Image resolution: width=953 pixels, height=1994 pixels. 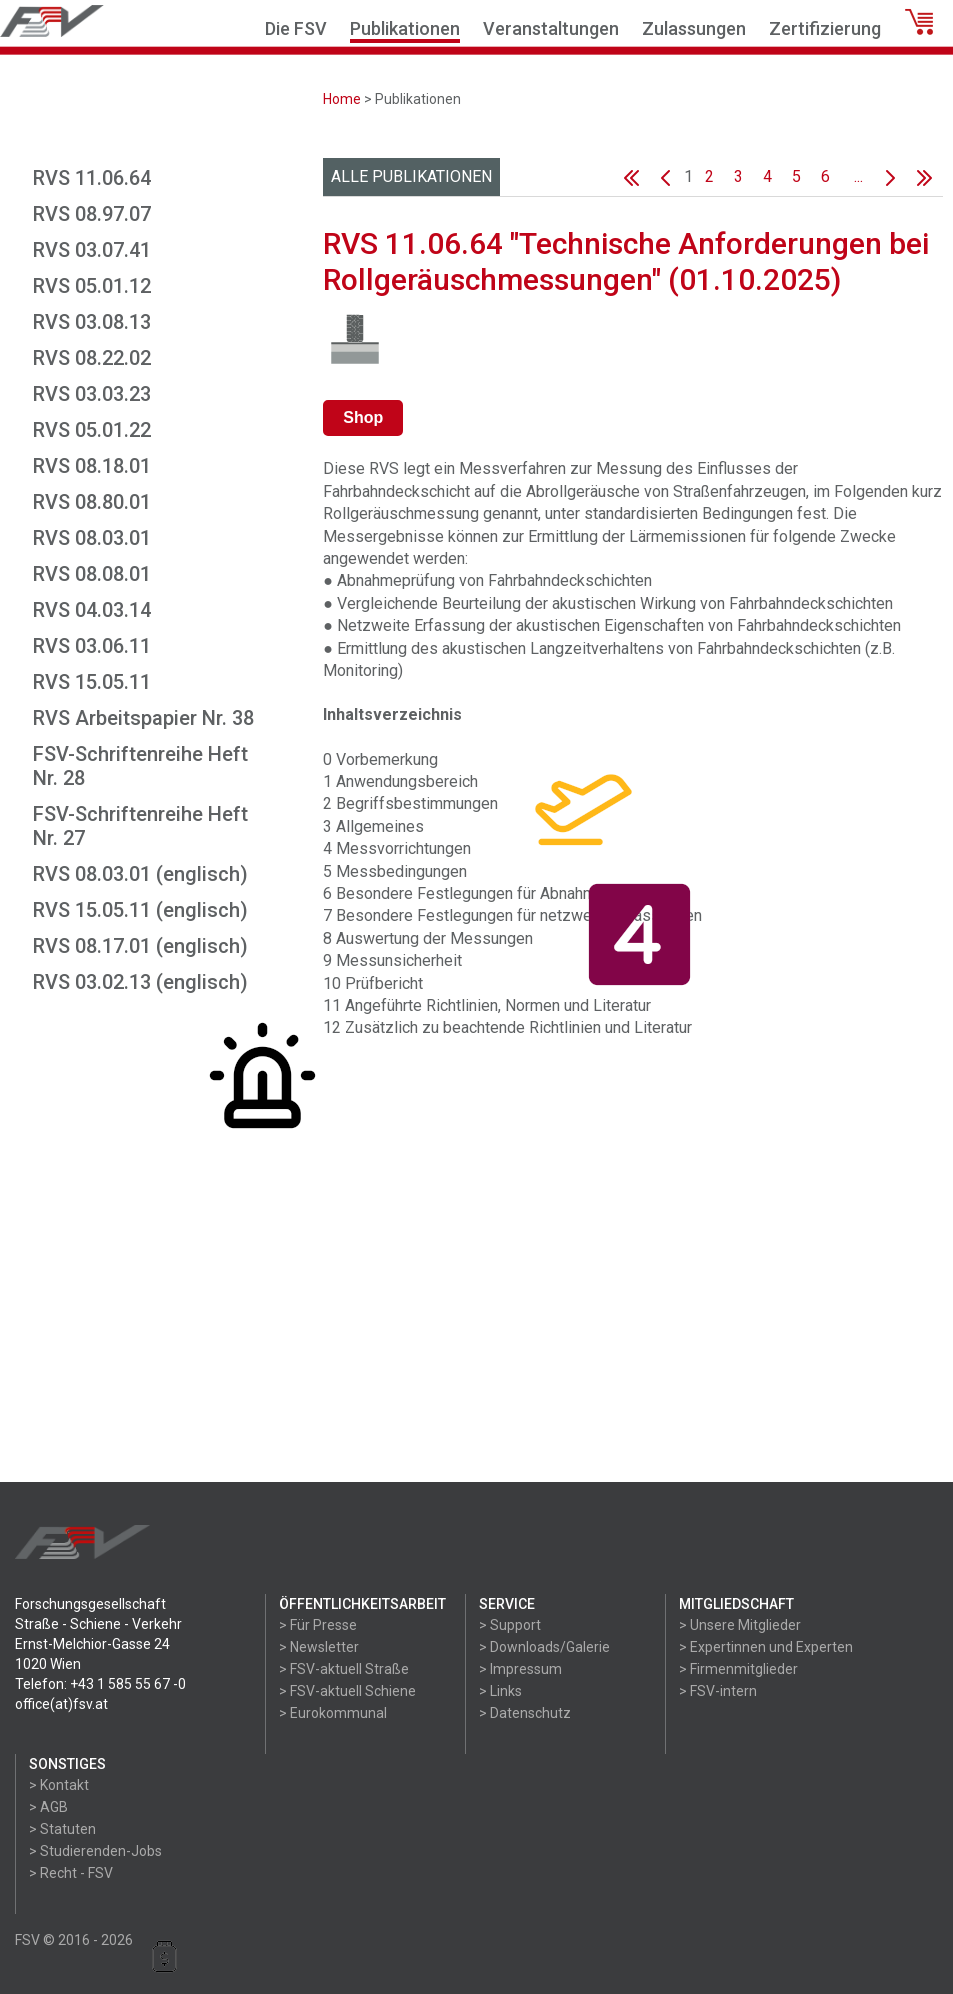 I want to click on select or navigate to item number four, so click(x=639, y=934).